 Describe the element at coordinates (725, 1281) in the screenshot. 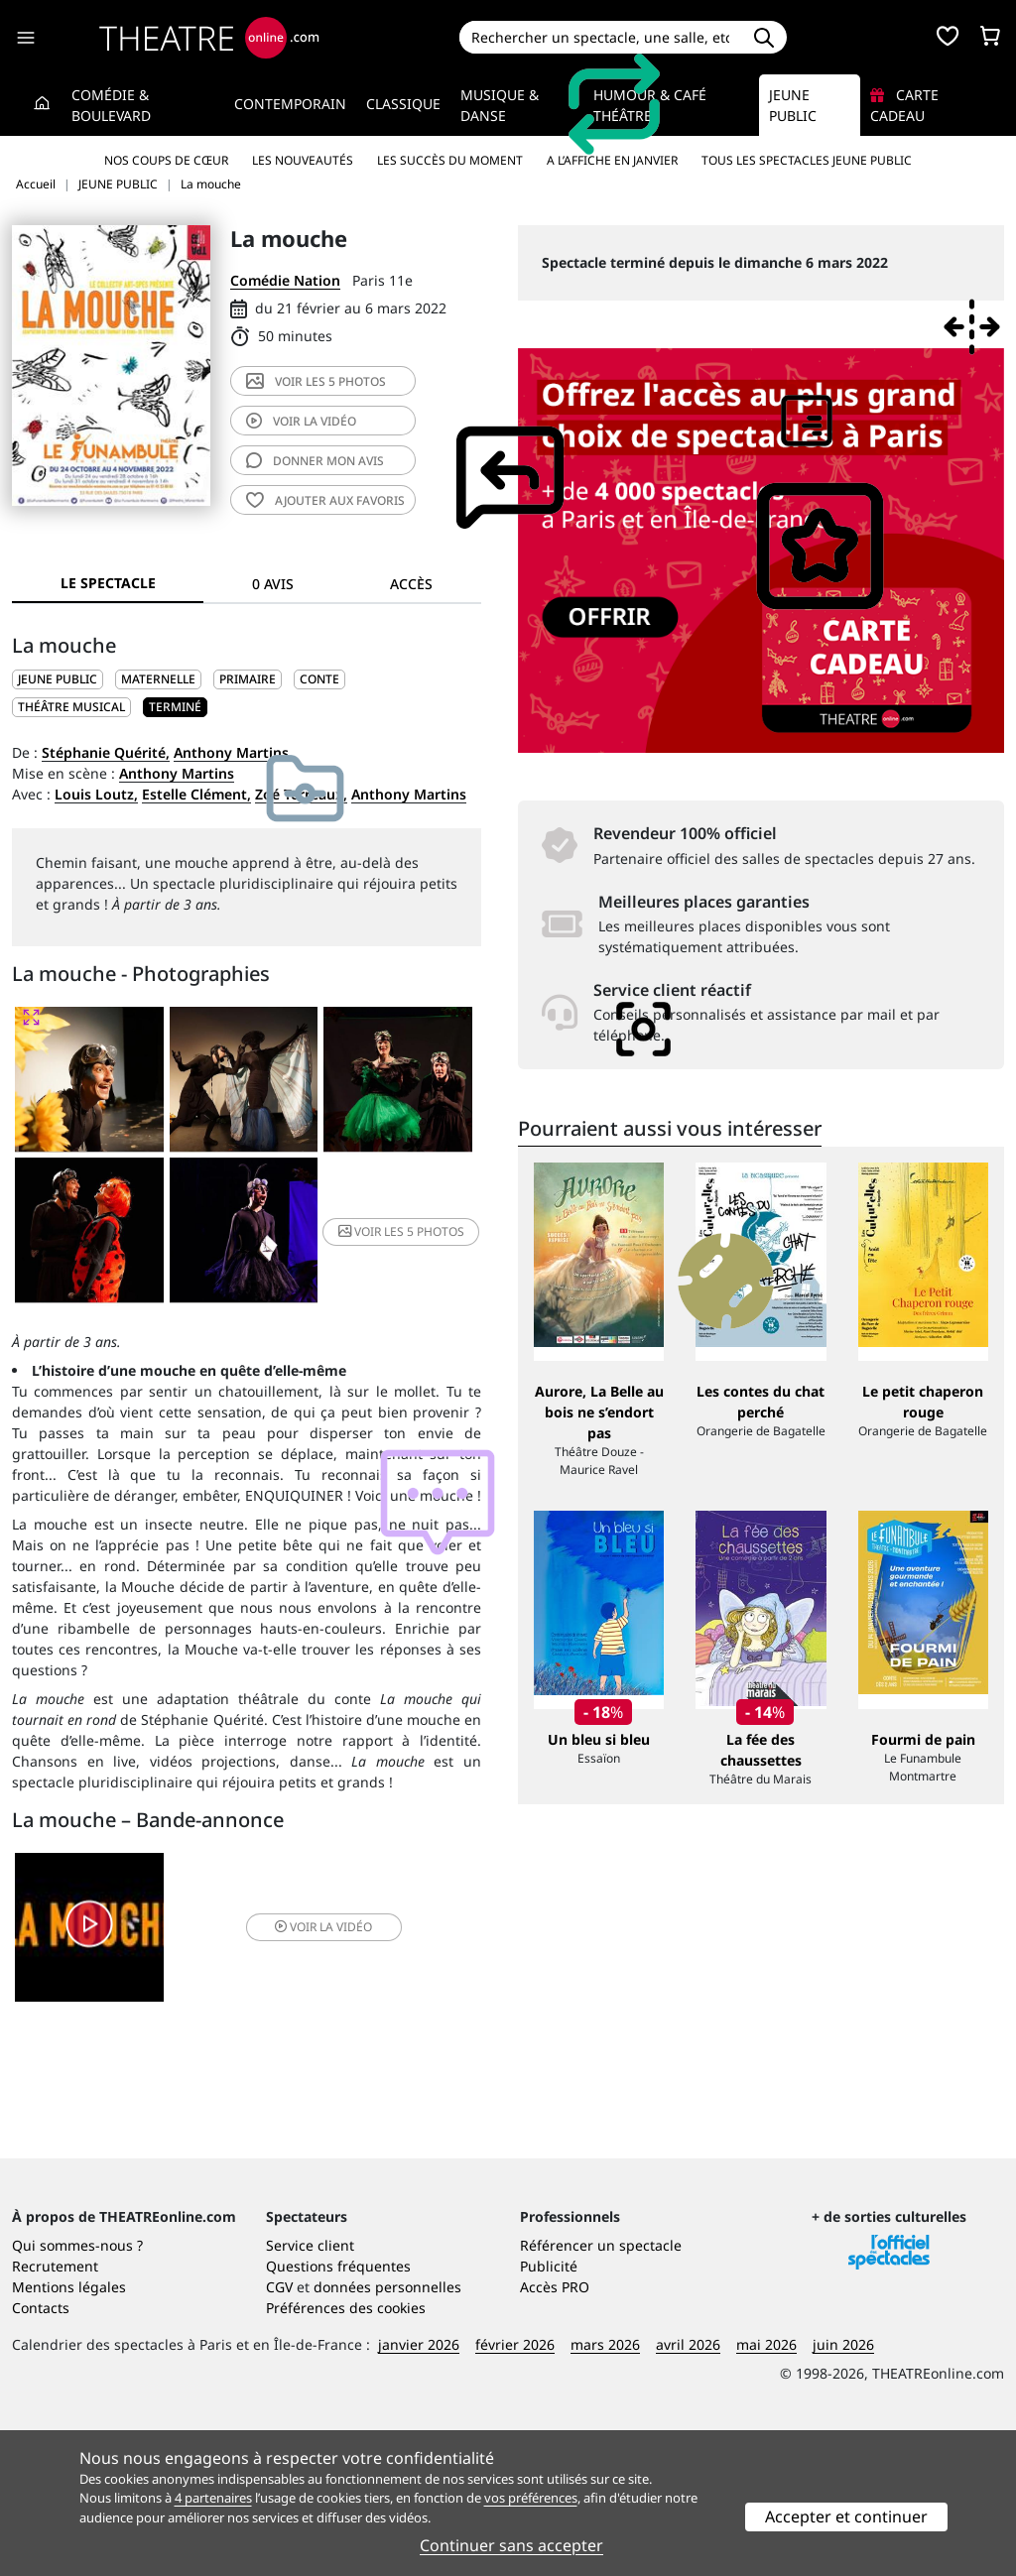

I see `view baseball or sports content` at that location.